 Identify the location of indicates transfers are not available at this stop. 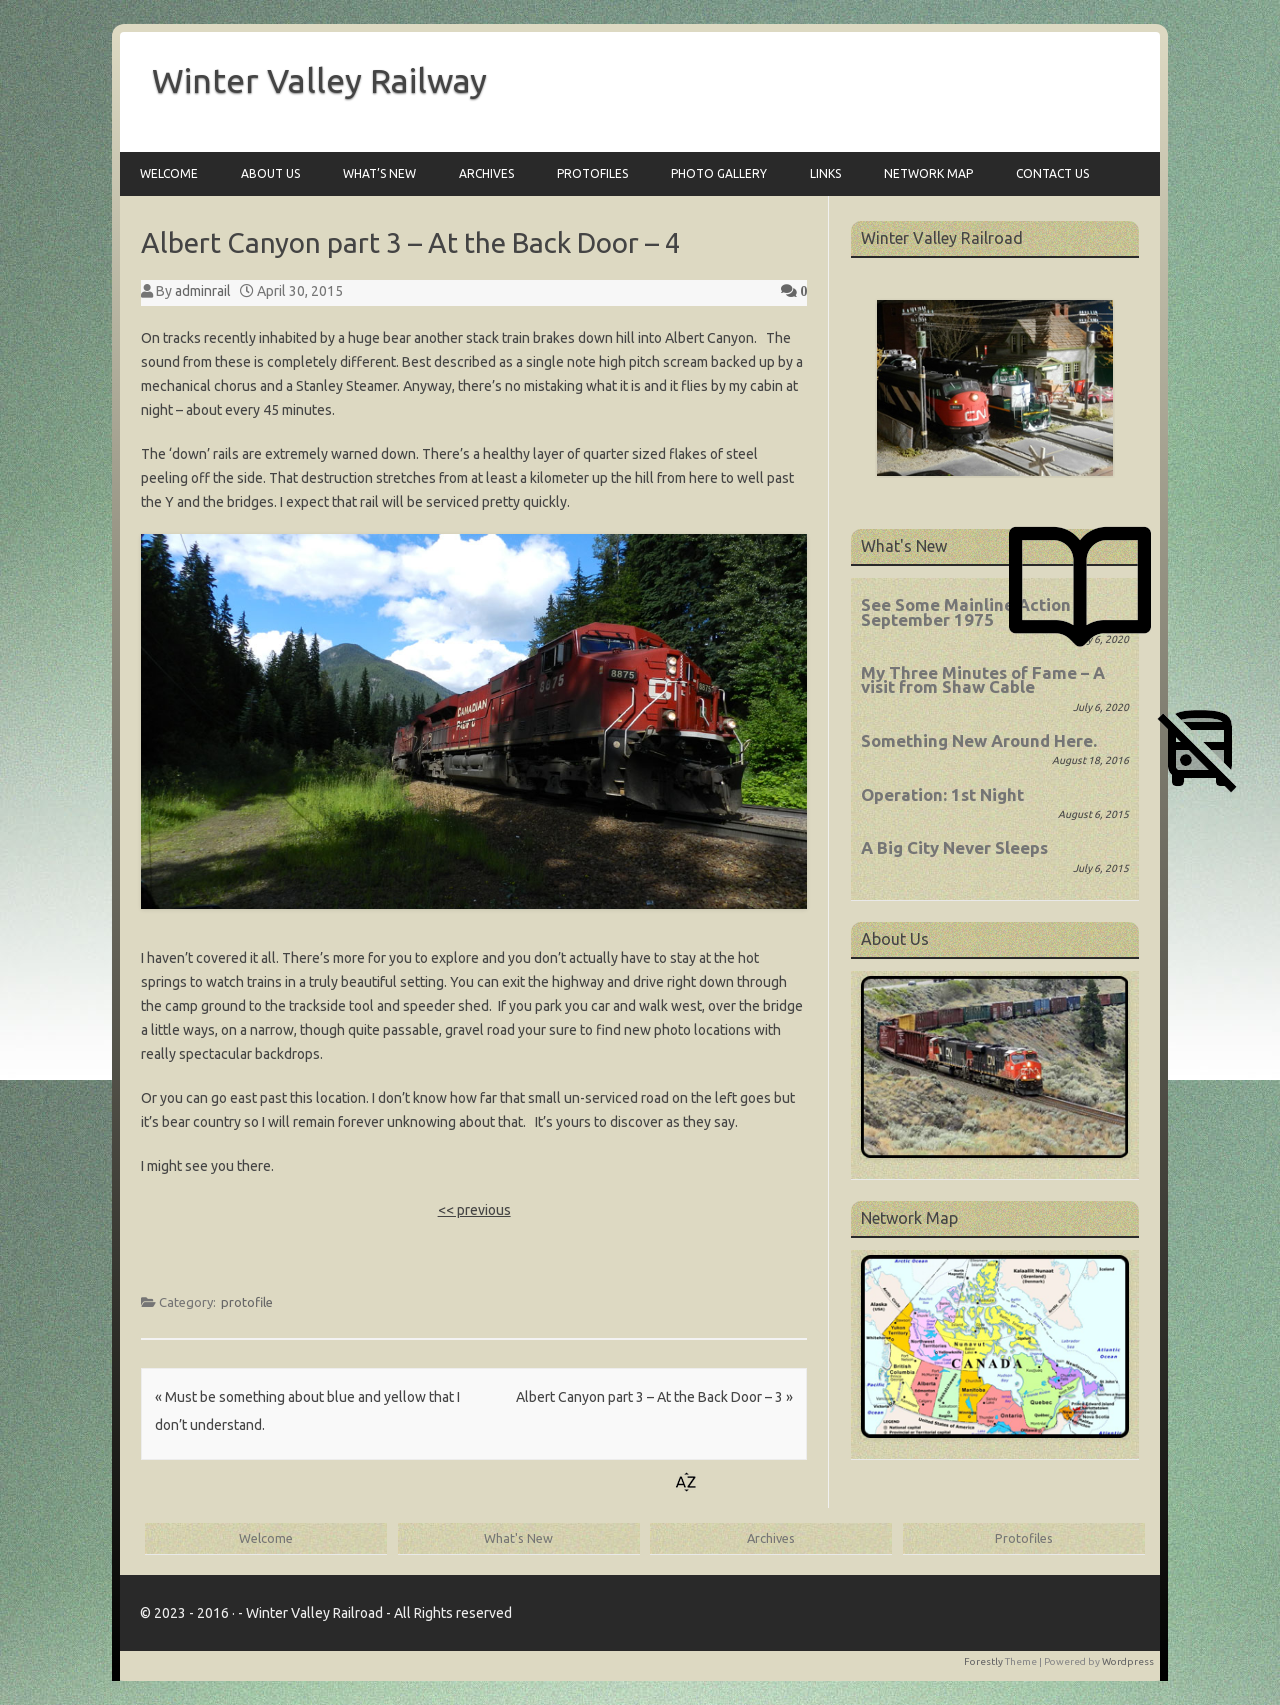
(1200, 750).